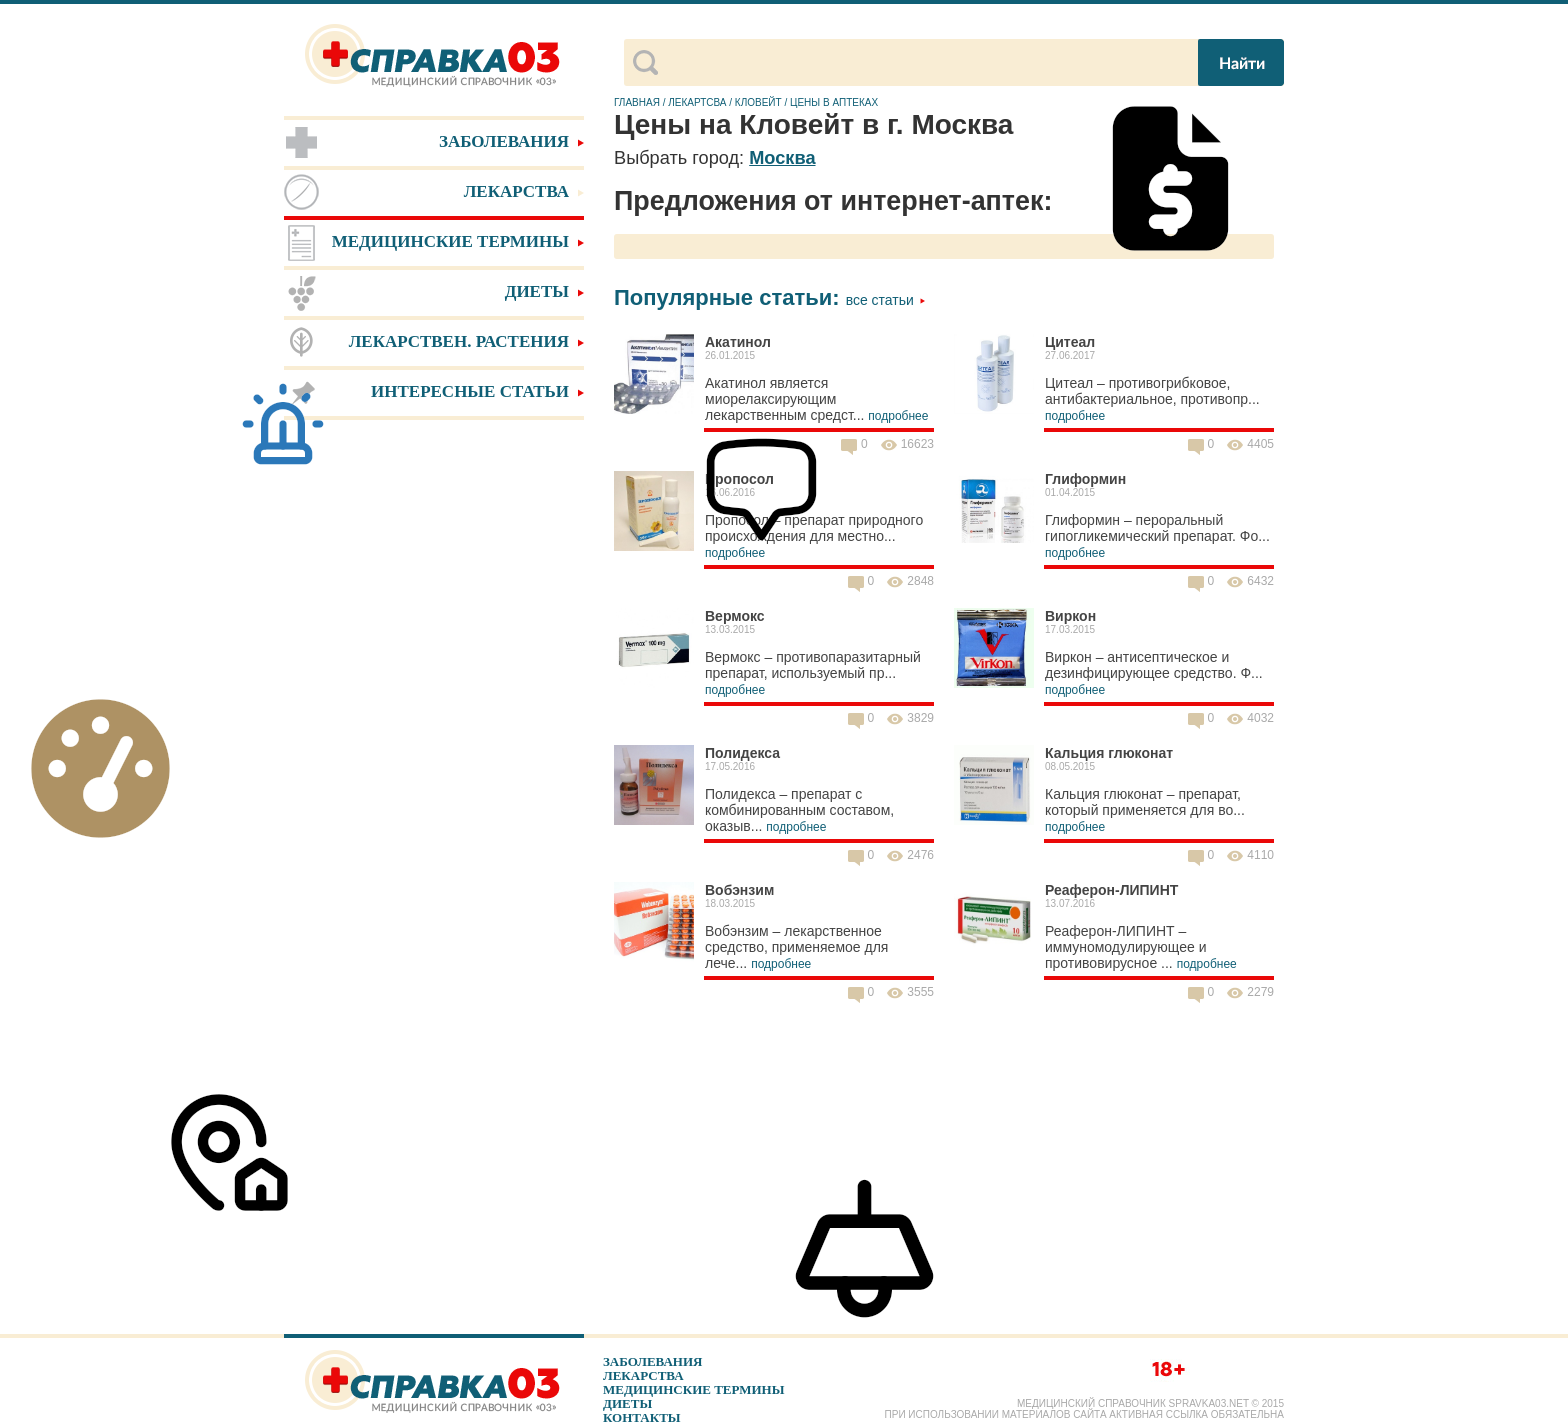  I want to click on view performance or speed metrics, so click(100, 768).